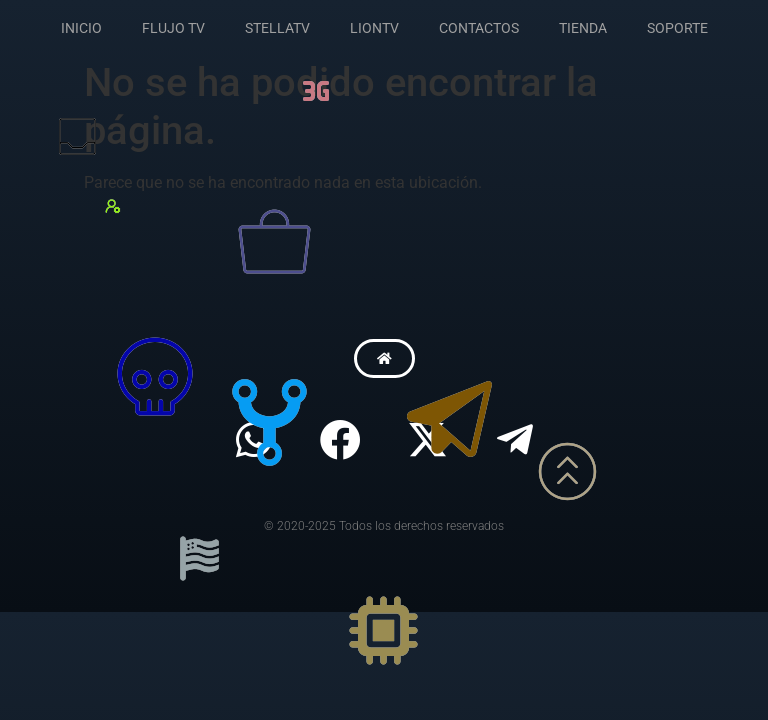 The height and width of the screenshot is (720, 768). I want to click on scroll to top of page, so click(567, 471).